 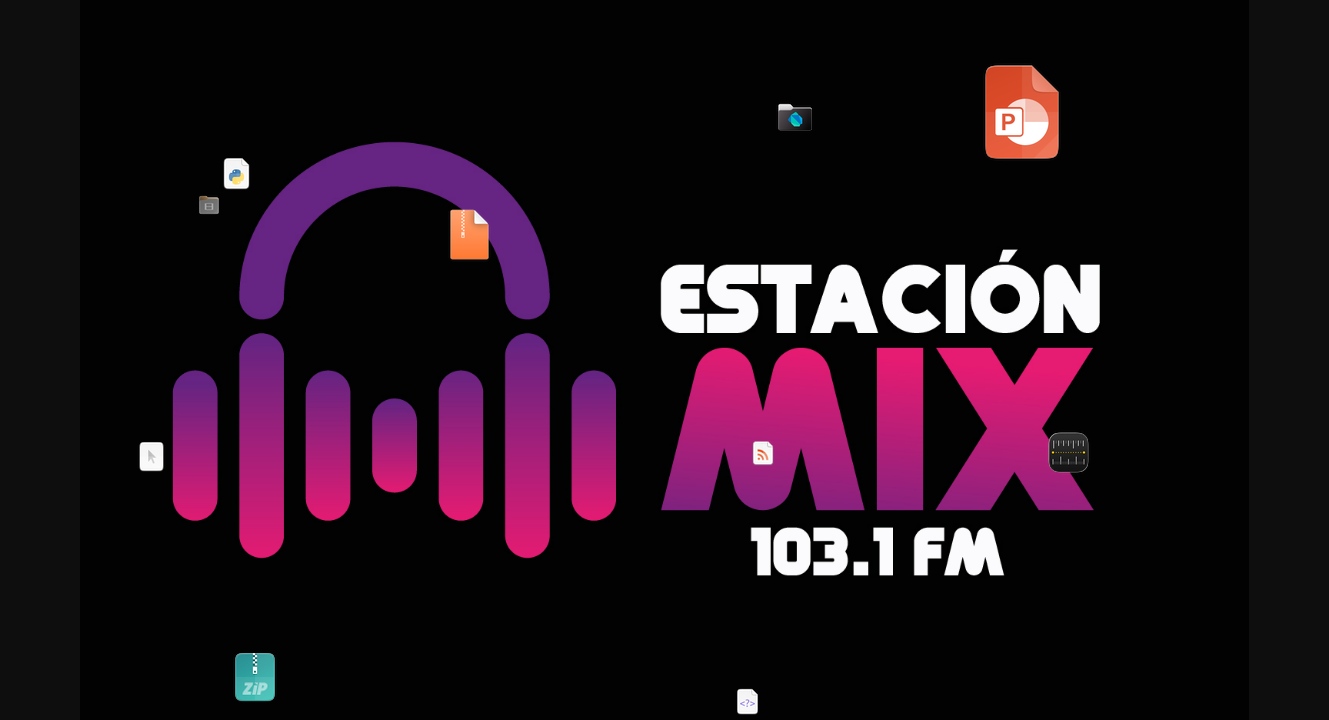 What do you see at coordinates (151, 456) in the screenshot?
I see `cursor image file type` at bounding box center [151, 456].